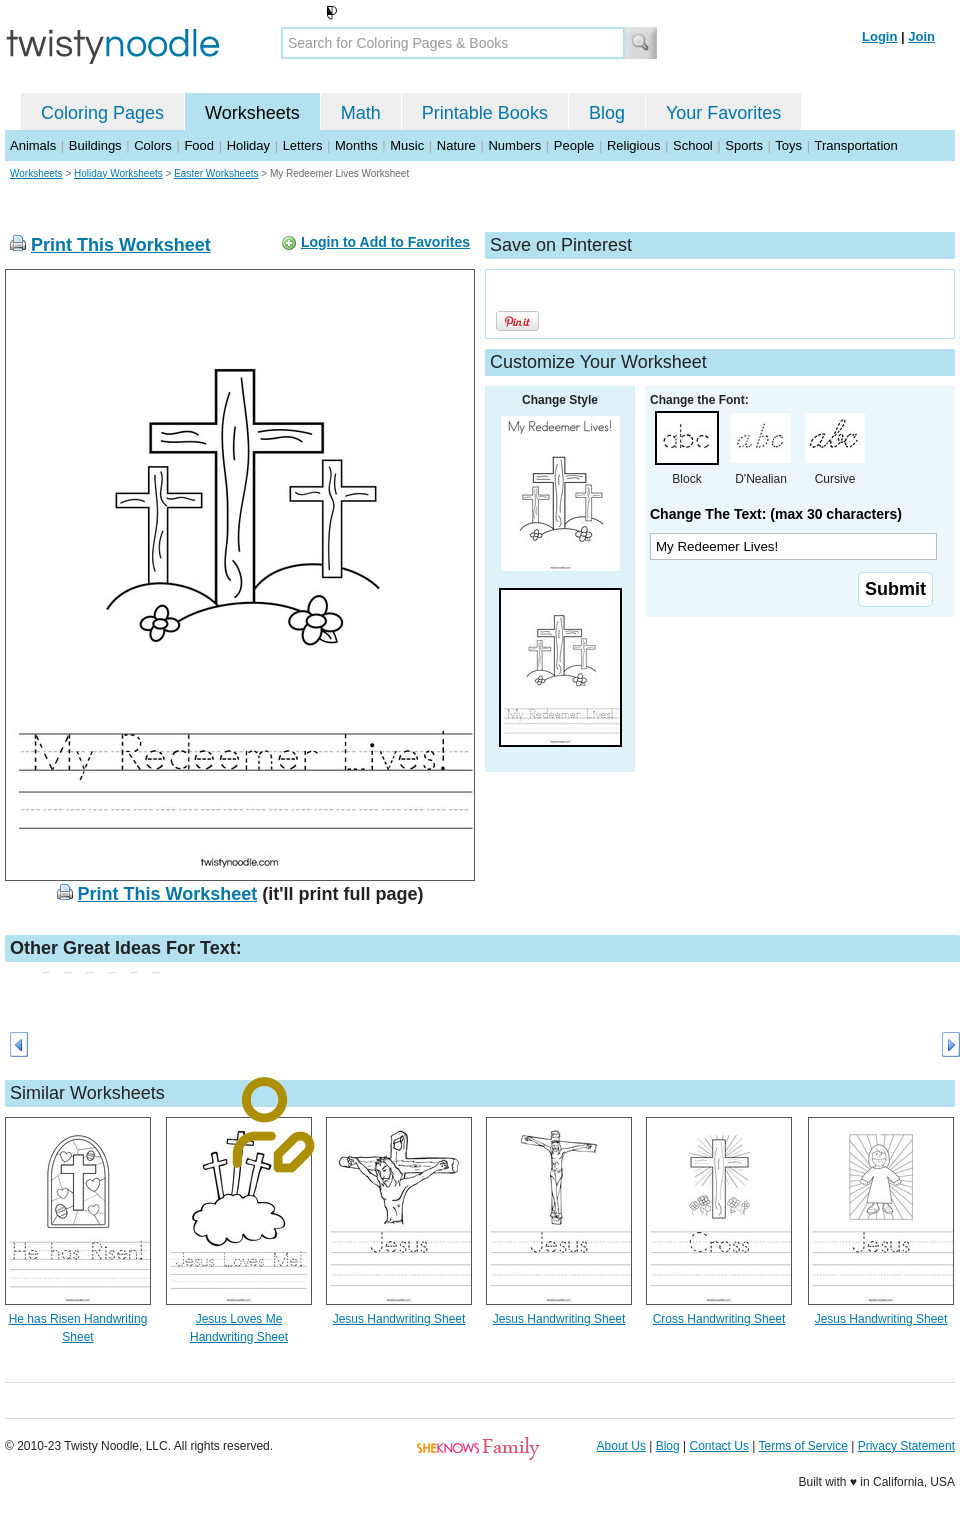 This screenshot has width=960, height=1527. Describe the element at coordinates (264, 1122) in the screenshot. I see `edit your profile information` at that location.